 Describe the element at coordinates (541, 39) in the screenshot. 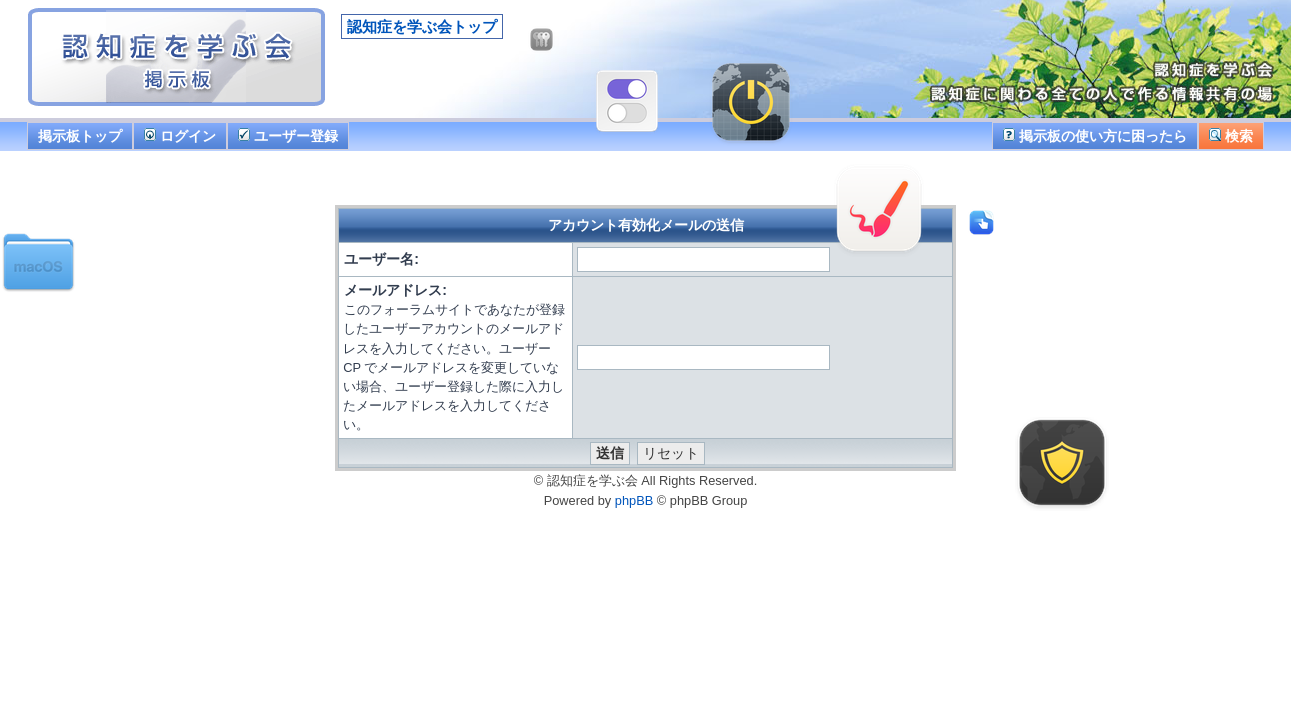

I see `open the passwords app to manage saved credentials` at that location.